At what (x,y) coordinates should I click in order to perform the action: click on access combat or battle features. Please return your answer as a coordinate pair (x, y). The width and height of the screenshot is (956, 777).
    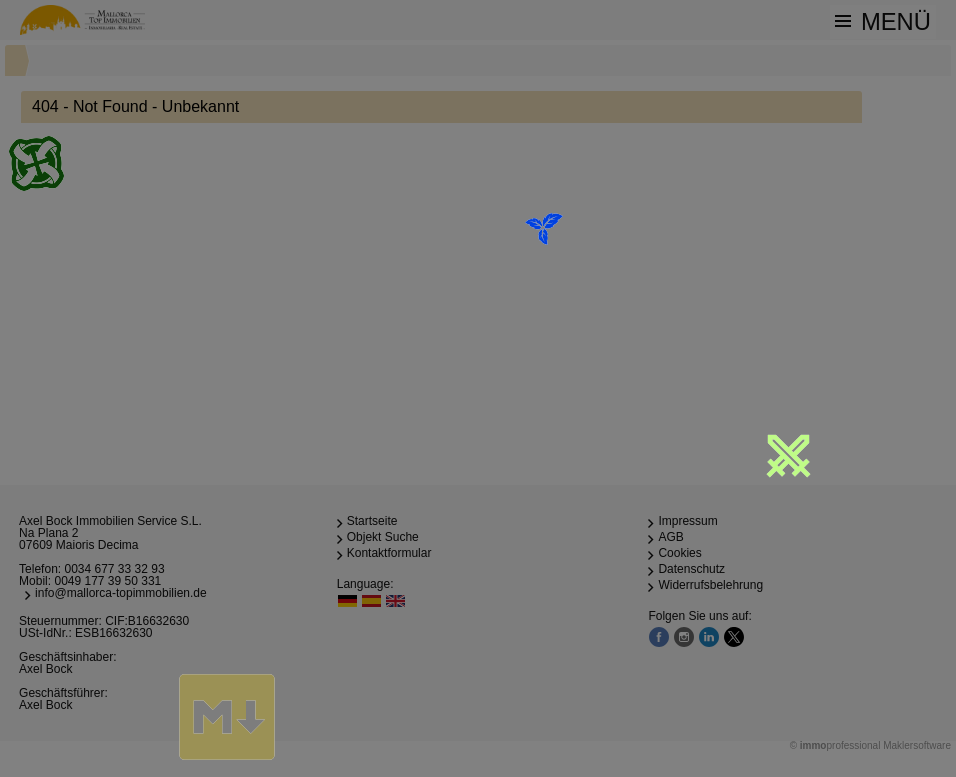
    Looking at the image, I should click on (788, 455).